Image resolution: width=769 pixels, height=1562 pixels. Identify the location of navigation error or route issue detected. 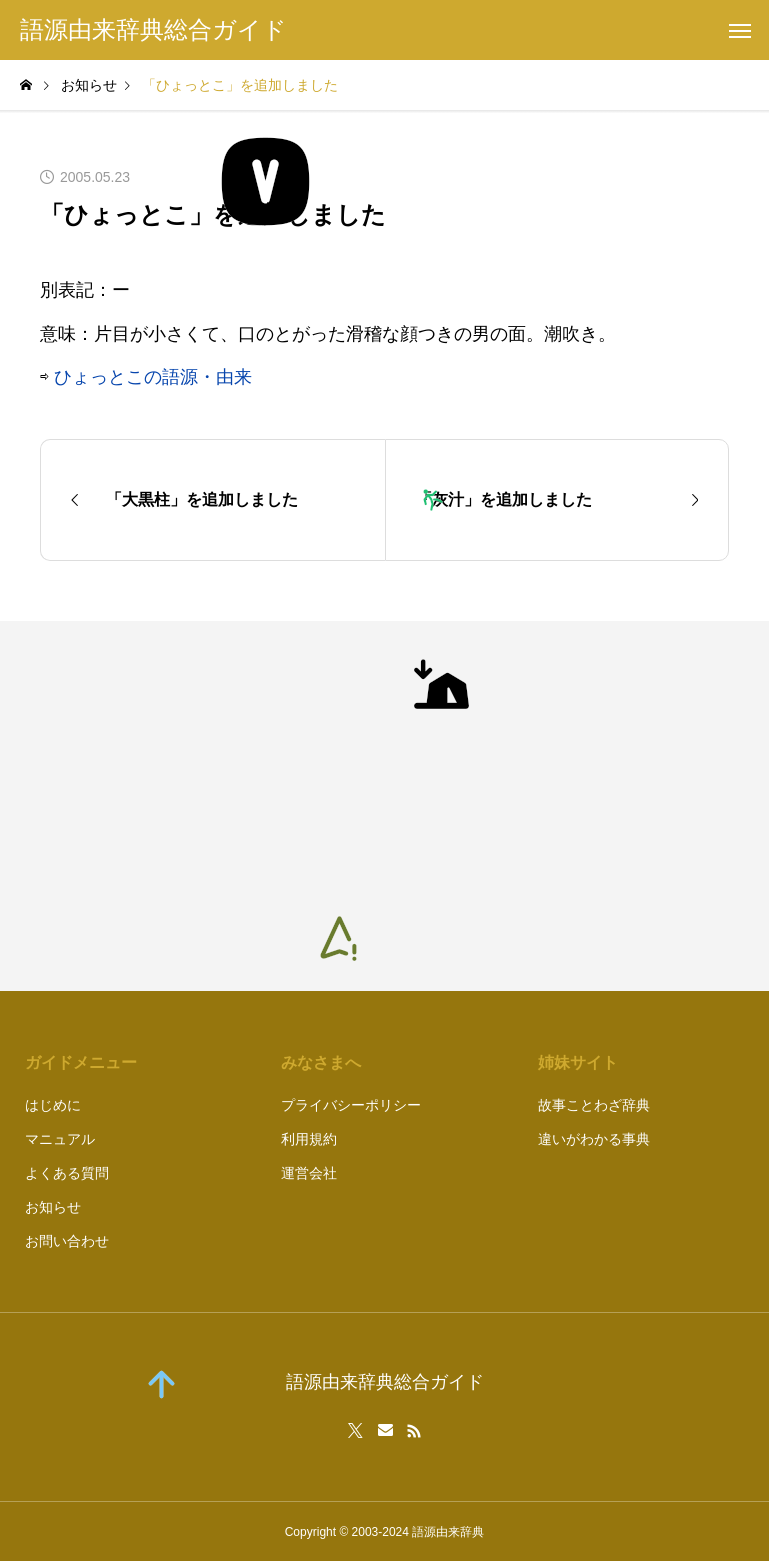
(339, 937).